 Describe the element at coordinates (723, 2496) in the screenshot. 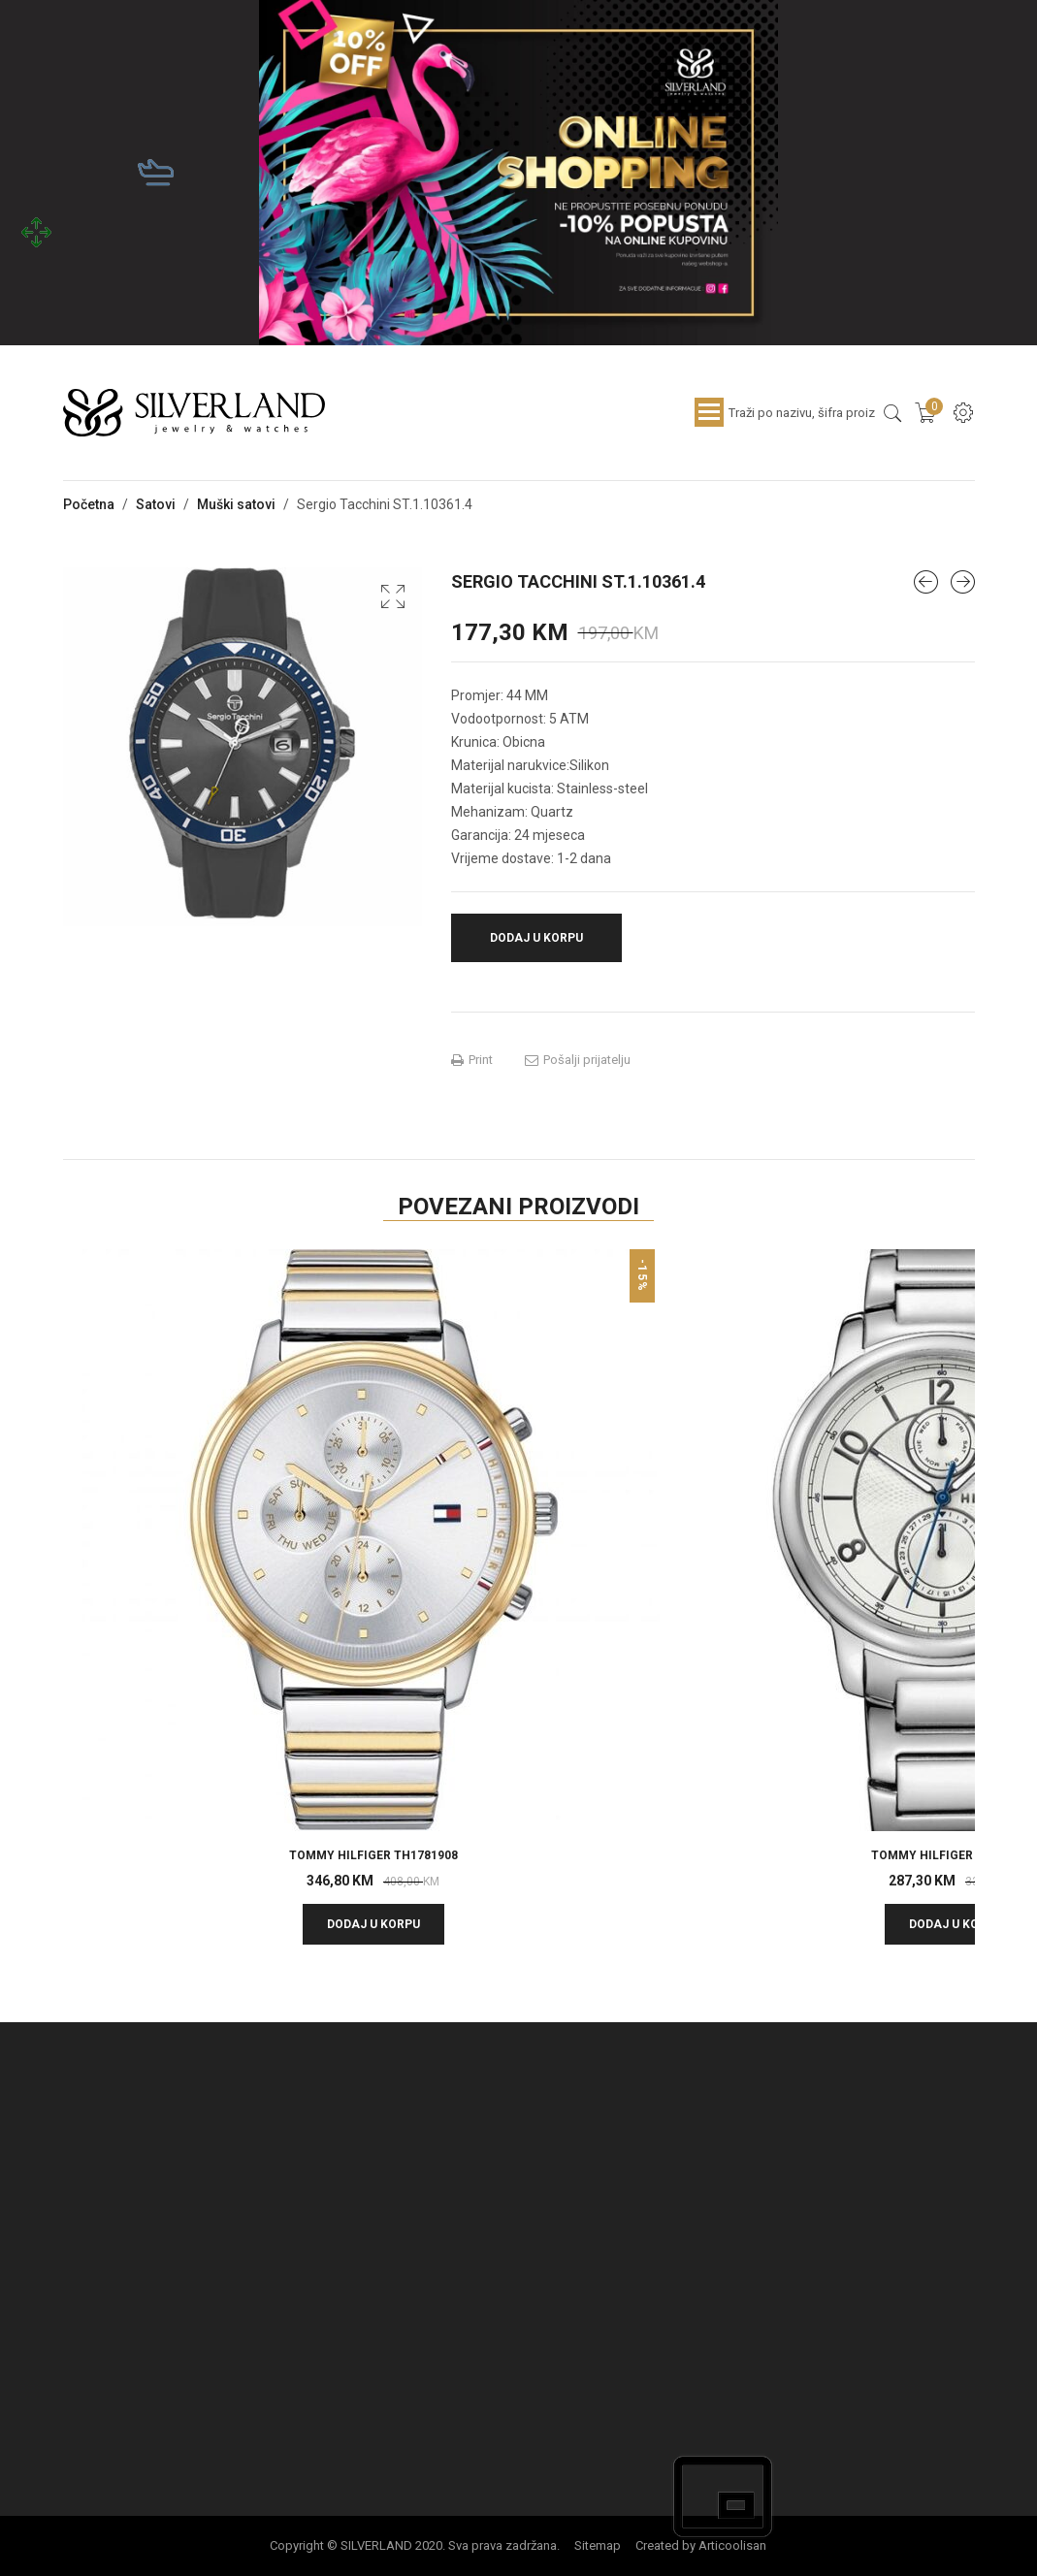

I see `enable picture-in-picture mode` at that location.